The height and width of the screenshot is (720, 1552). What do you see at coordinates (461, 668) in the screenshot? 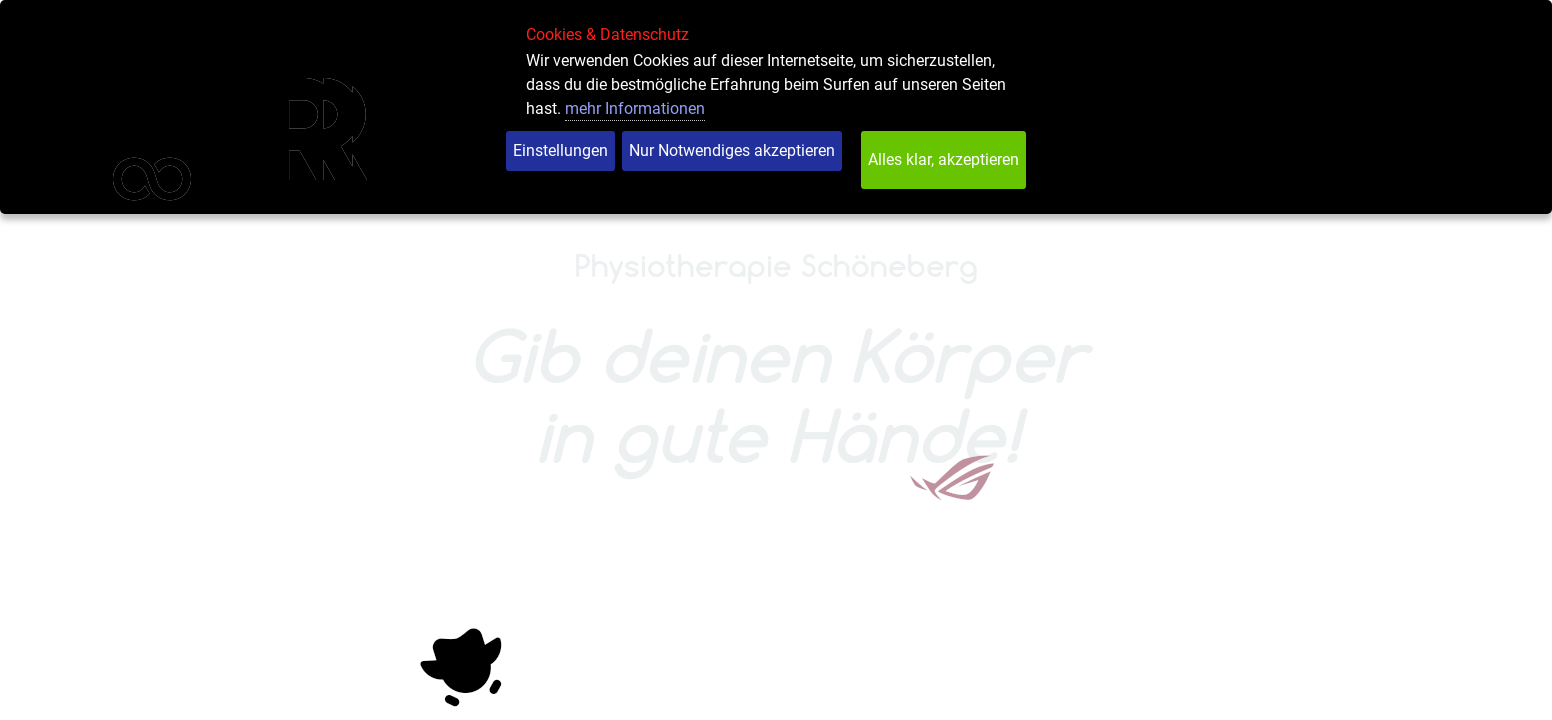
I see `open the duolingo language learning app` at bounding box center [461, 668].